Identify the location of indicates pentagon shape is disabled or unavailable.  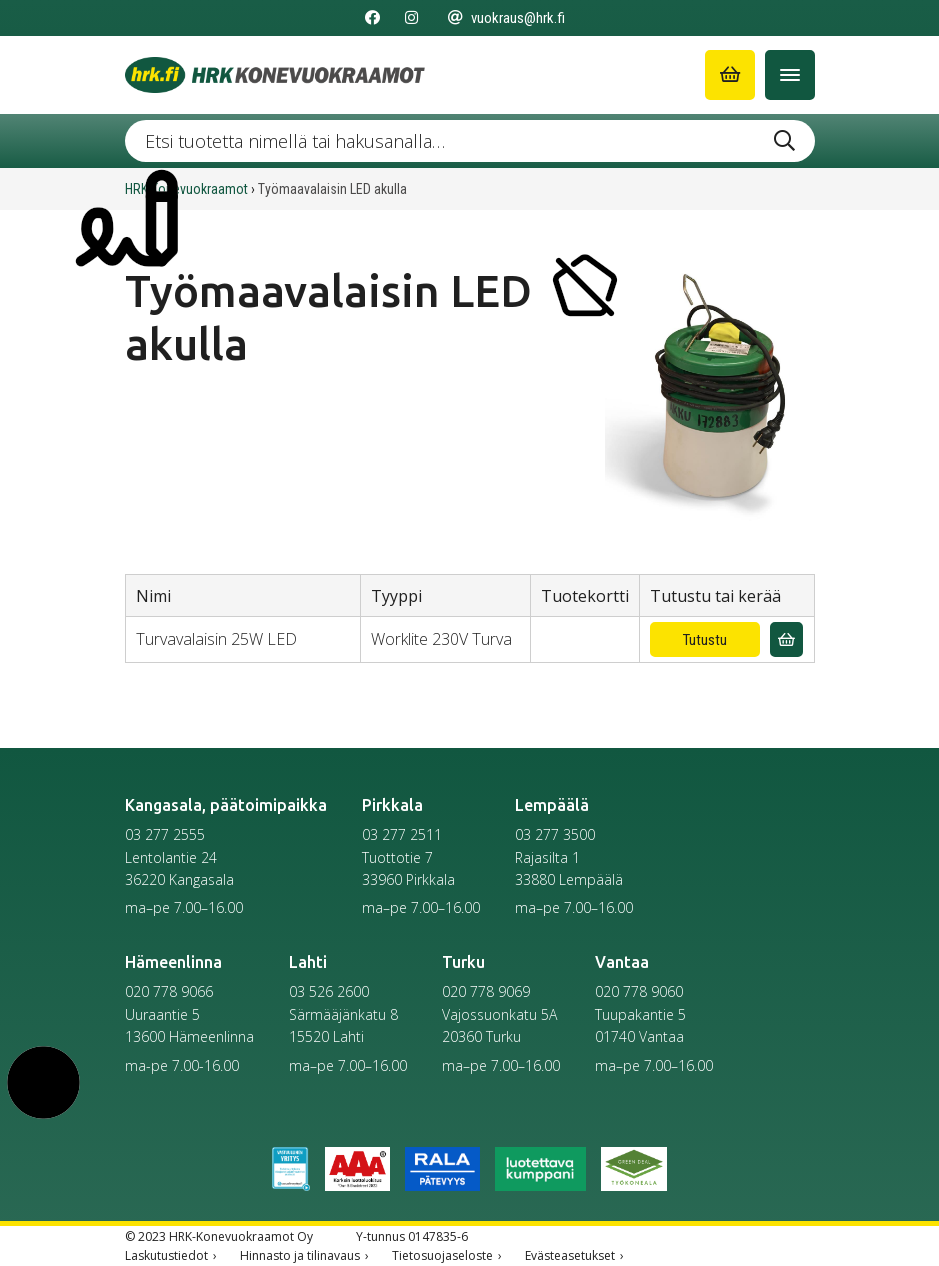
(585, 287).